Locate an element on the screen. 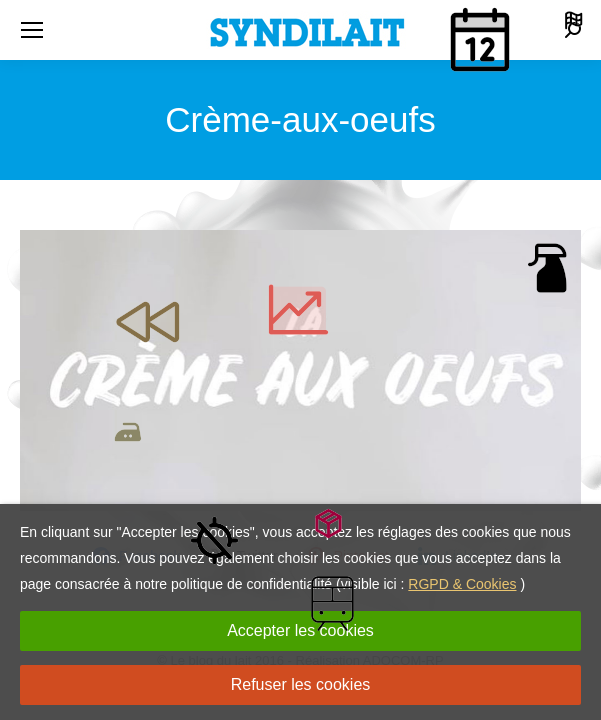 The width and height of the screenshot is (601, 720). view analytics or performance trends is located at coordinates (298, 309).